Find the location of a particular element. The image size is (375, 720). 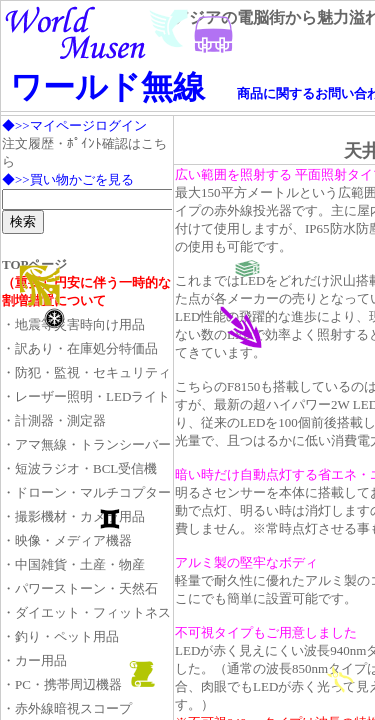

access your library or book collection is located at coordinates (247, 268).